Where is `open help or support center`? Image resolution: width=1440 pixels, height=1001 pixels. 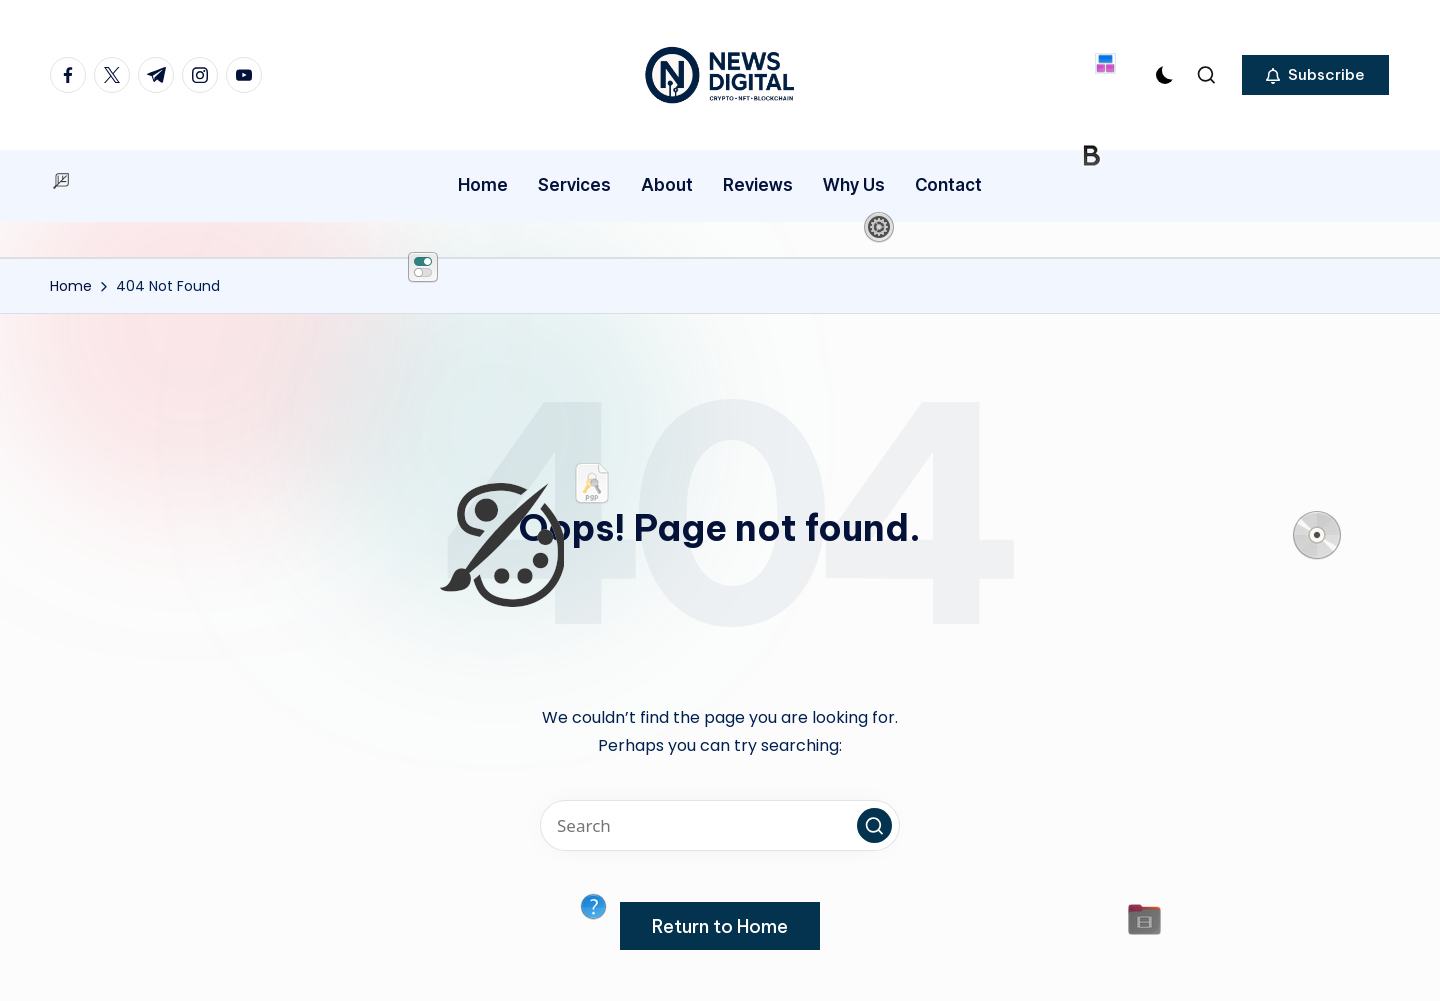
open help or support center is located at coordinates (593, 906).